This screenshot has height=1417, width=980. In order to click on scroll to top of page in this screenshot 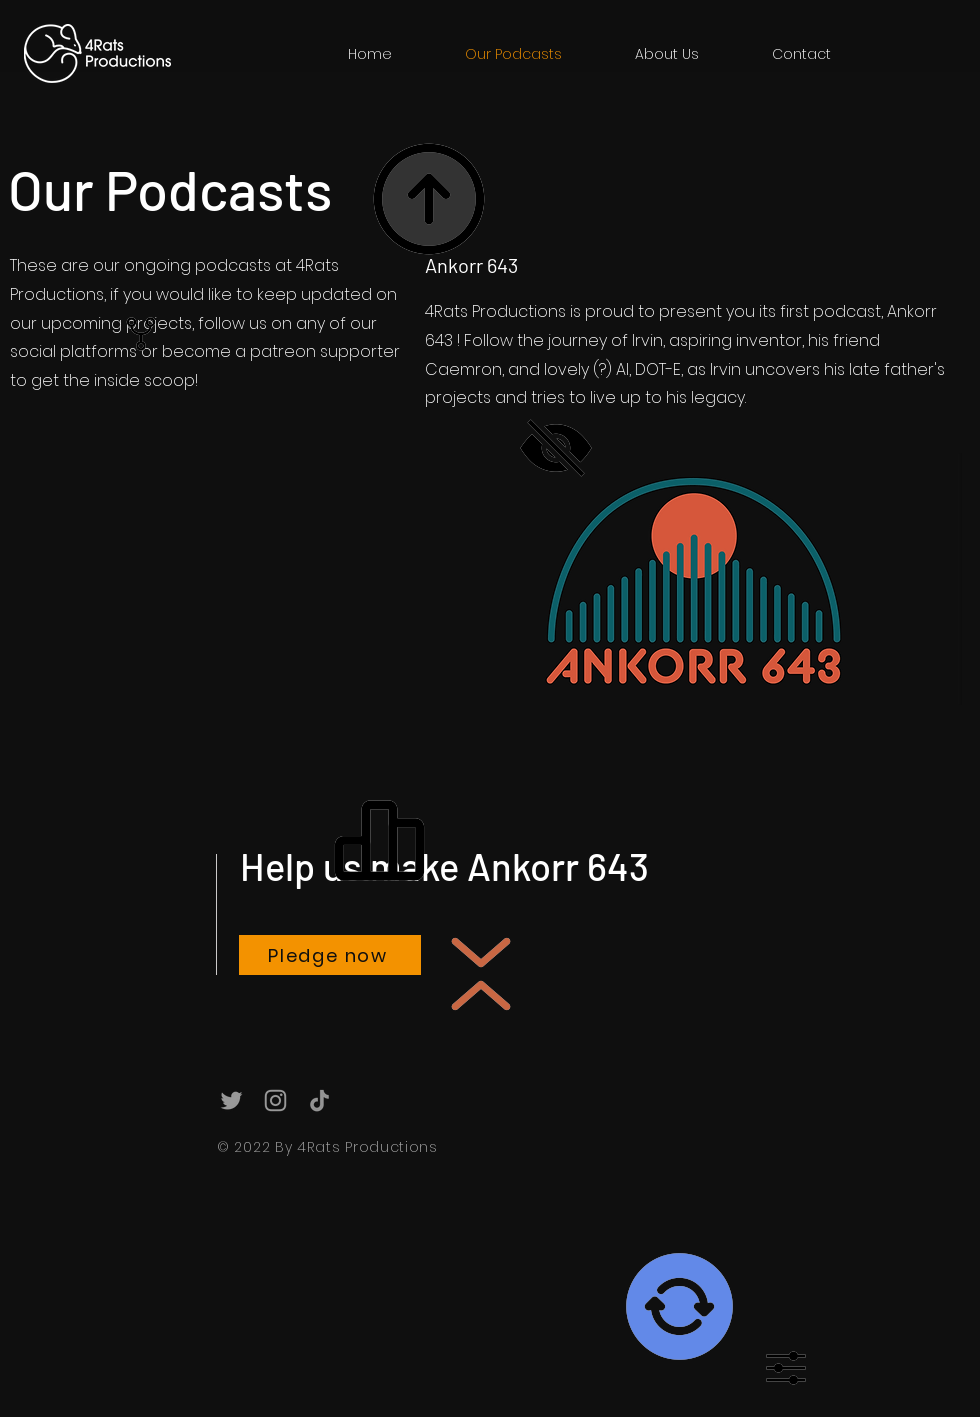, I will do `click(429, 199)`.